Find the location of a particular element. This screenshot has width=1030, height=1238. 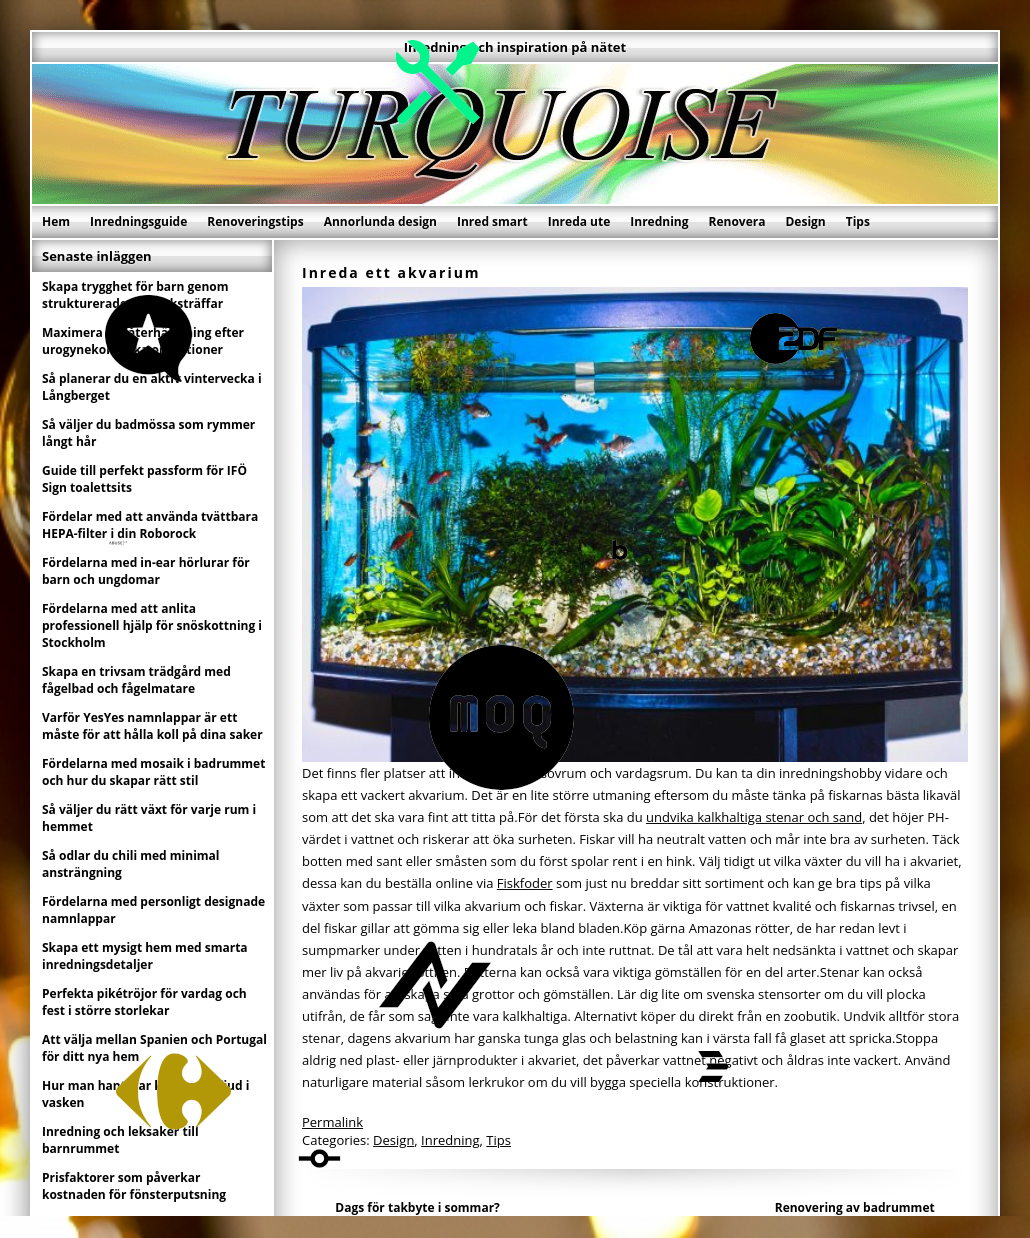

moq library or framework logo is located at coordinates (501, 717).